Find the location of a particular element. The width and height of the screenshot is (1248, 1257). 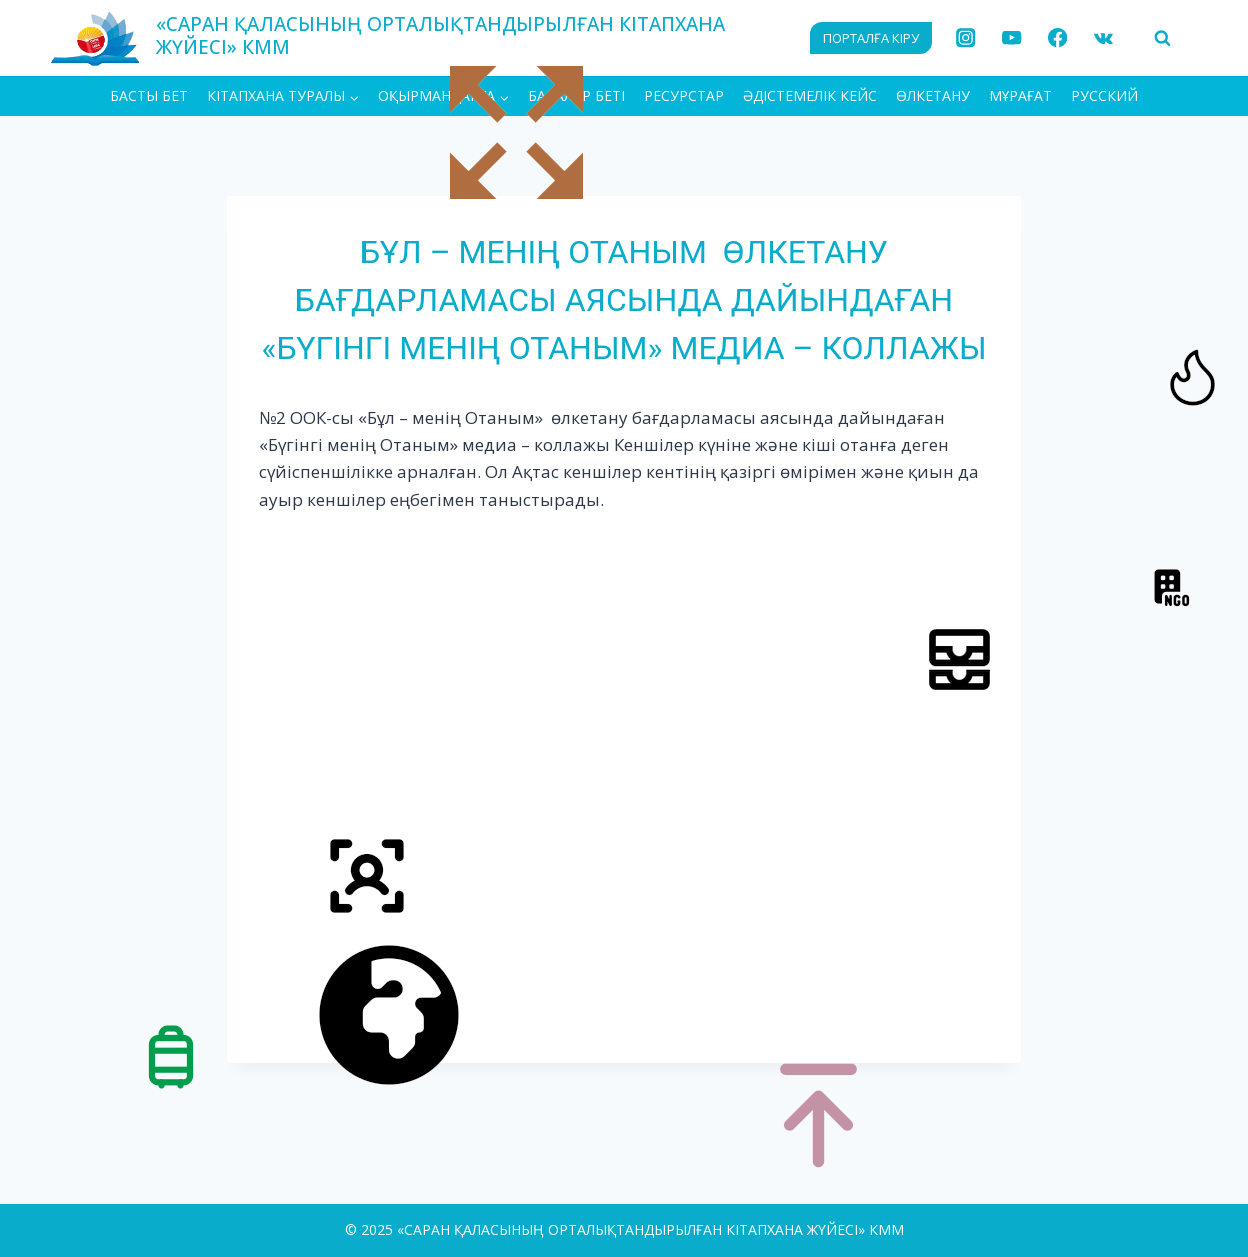

view all inboxes in one place is located at coordinates (959, 659).